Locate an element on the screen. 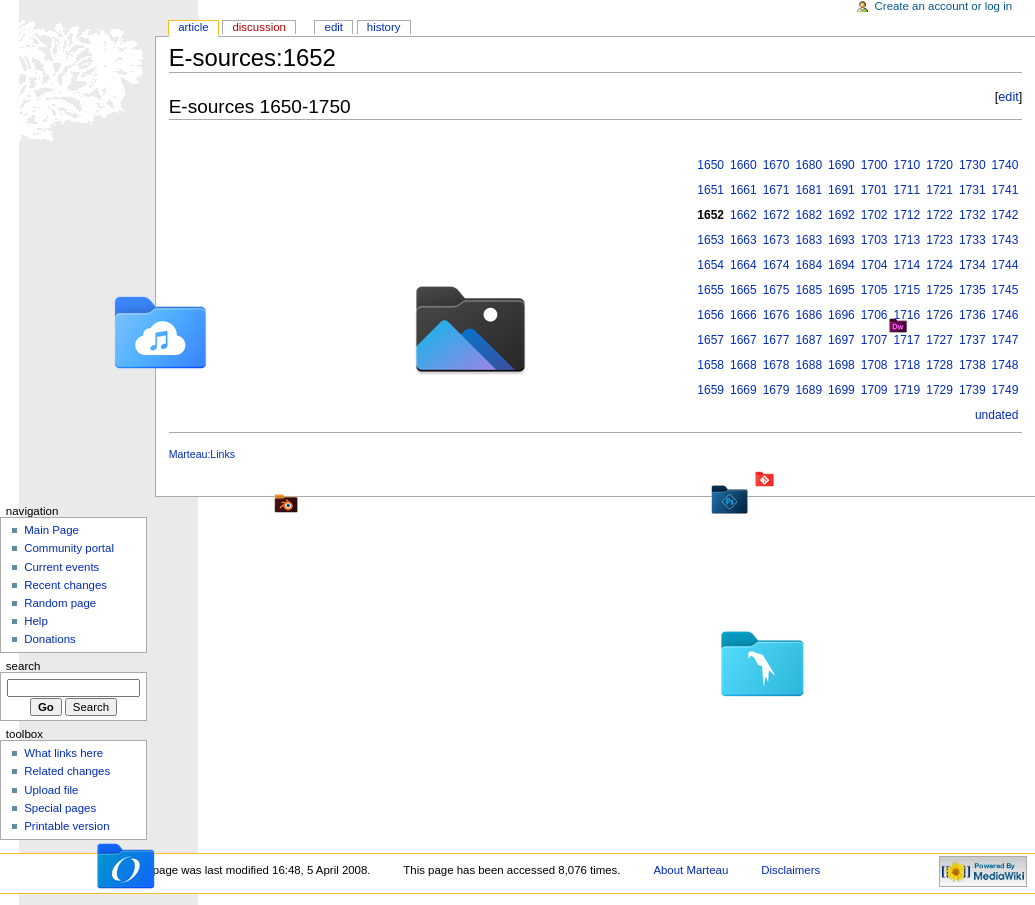  open folder containing downloaded youtube audio files is located at coordinates (160, 335).